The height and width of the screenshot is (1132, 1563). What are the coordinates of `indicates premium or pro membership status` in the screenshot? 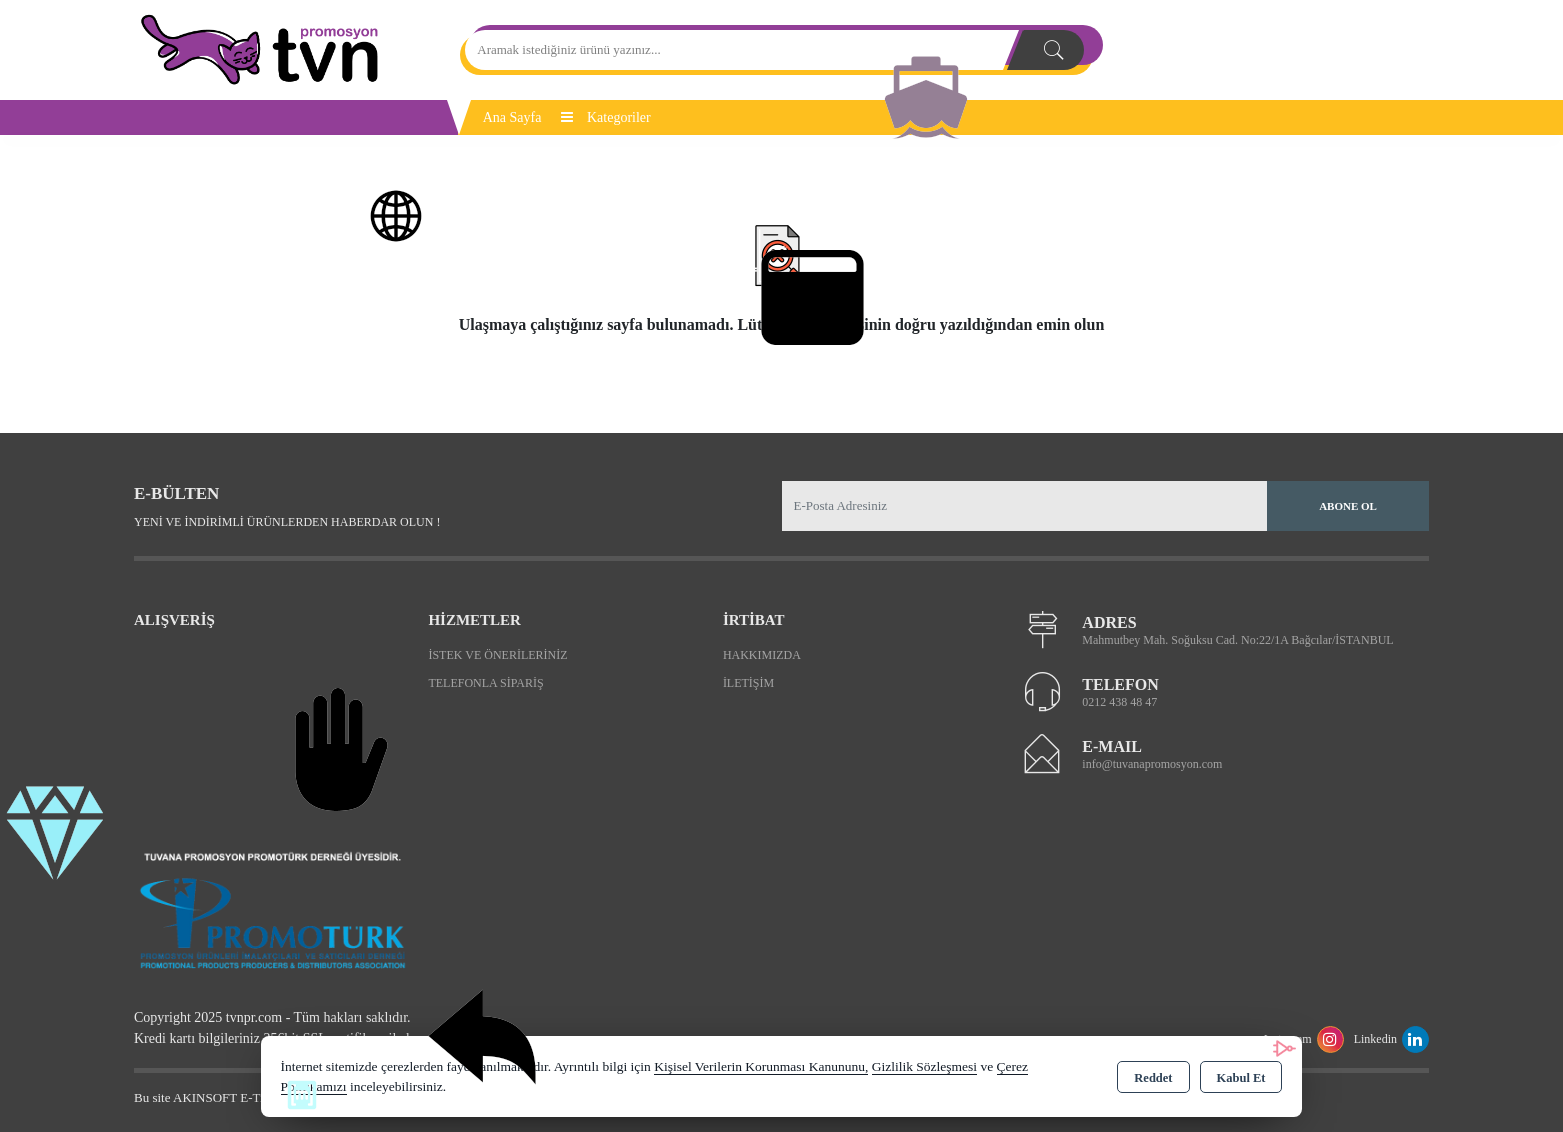 It's located at (55, 833).